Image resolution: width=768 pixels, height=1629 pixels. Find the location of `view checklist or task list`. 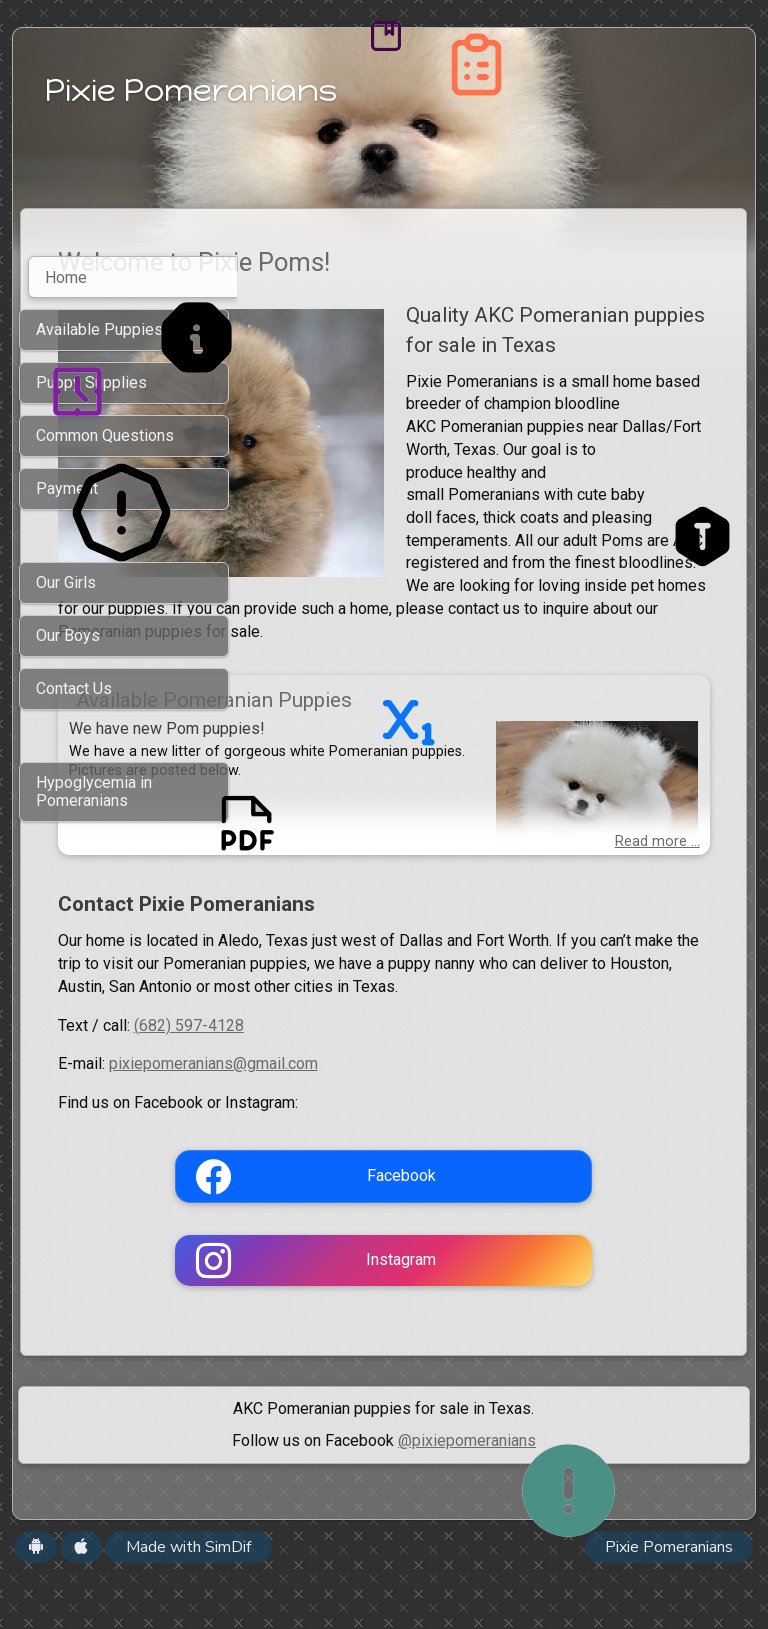

view checklist or task list is located at coordinates (476, 64).